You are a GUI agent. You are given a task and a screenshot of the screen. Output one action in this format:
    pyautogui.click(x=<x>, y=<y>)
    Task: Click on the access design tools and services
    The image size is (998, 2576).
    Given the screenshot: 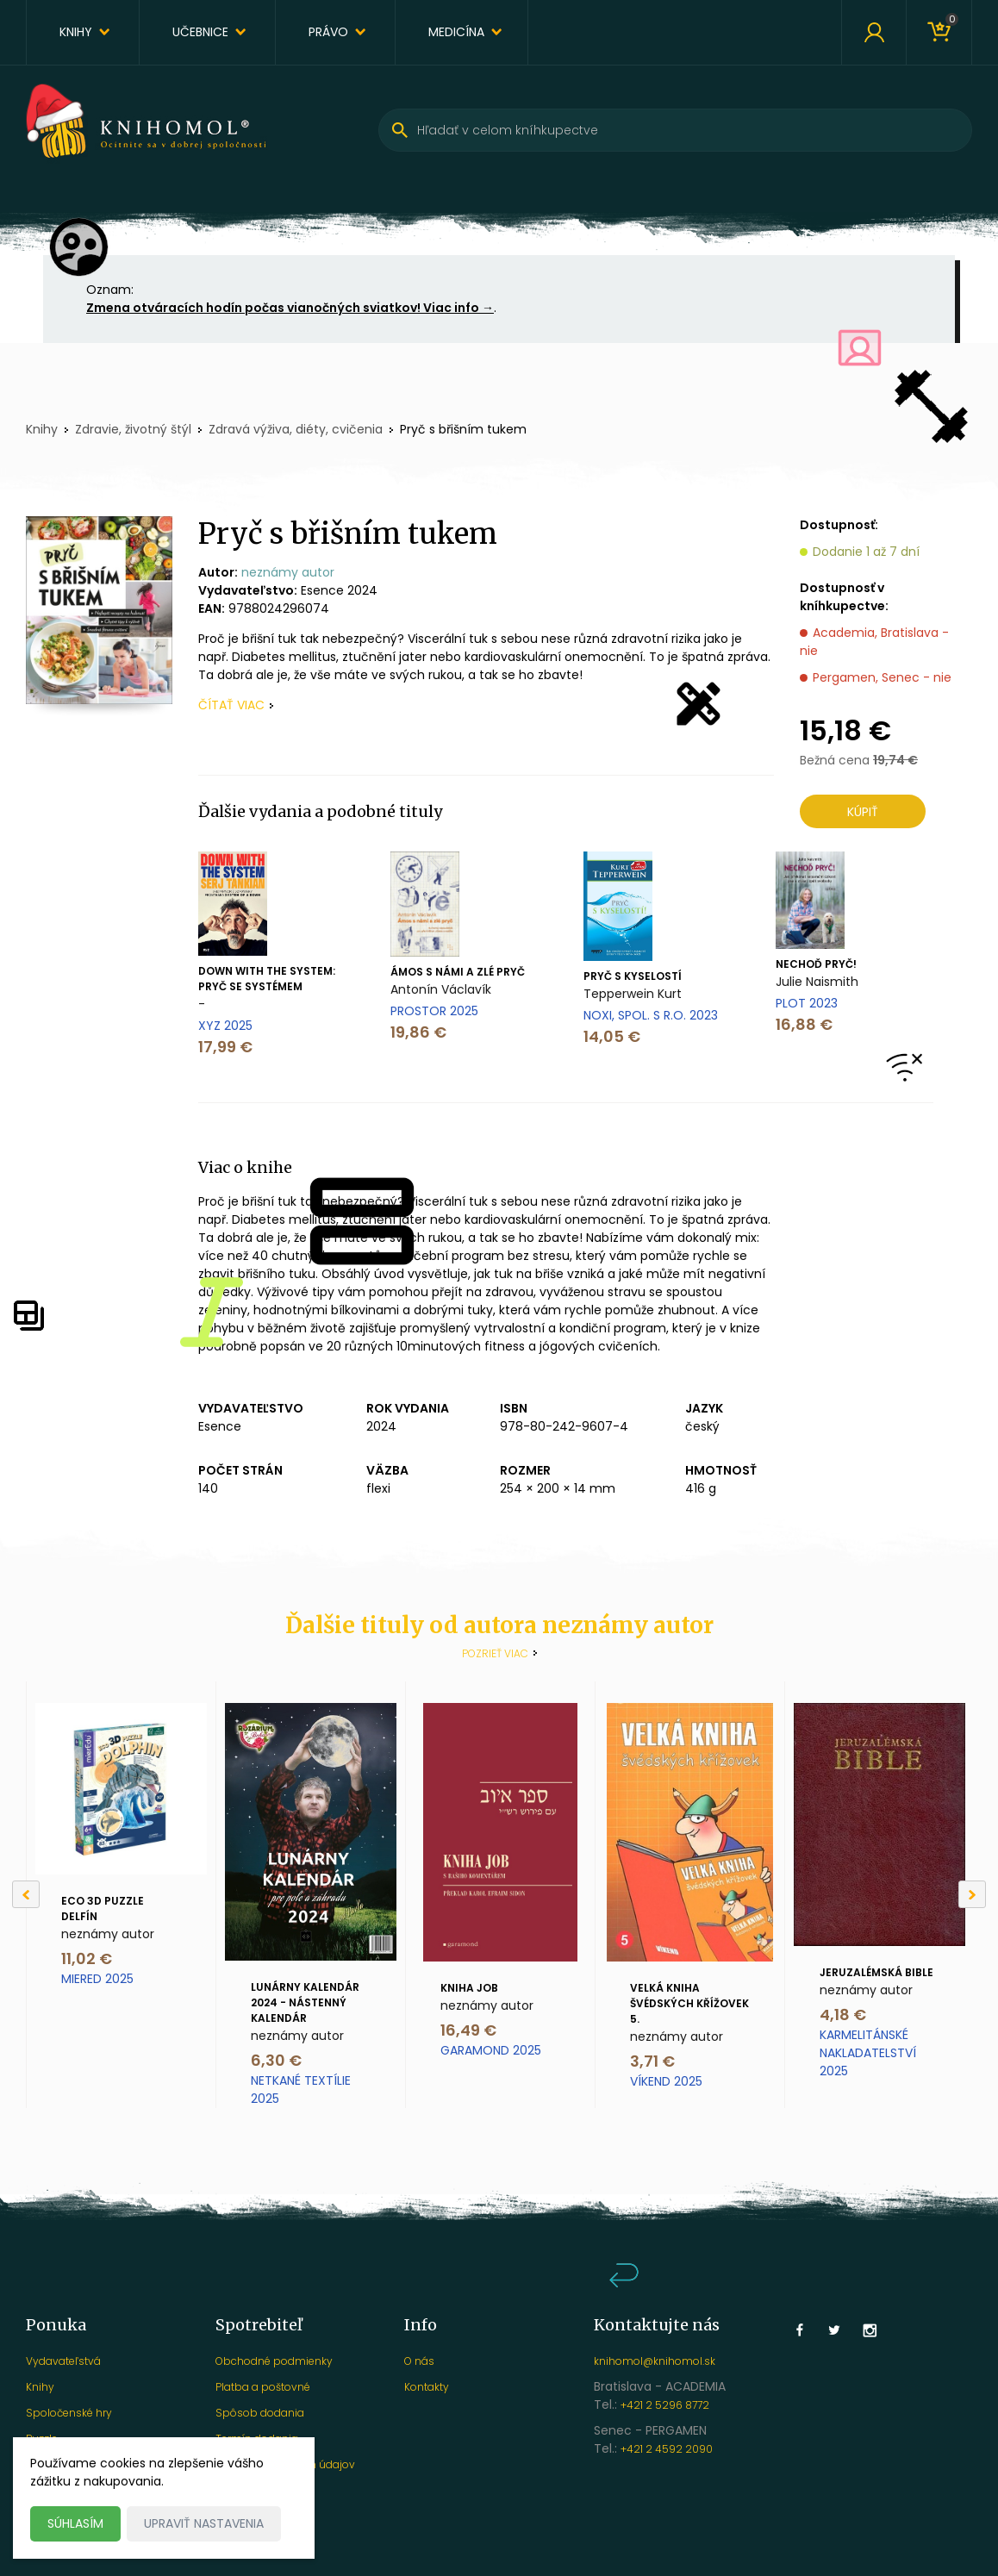 What is the action you would take?
    pyautogui.click(x=698, y=703)
    